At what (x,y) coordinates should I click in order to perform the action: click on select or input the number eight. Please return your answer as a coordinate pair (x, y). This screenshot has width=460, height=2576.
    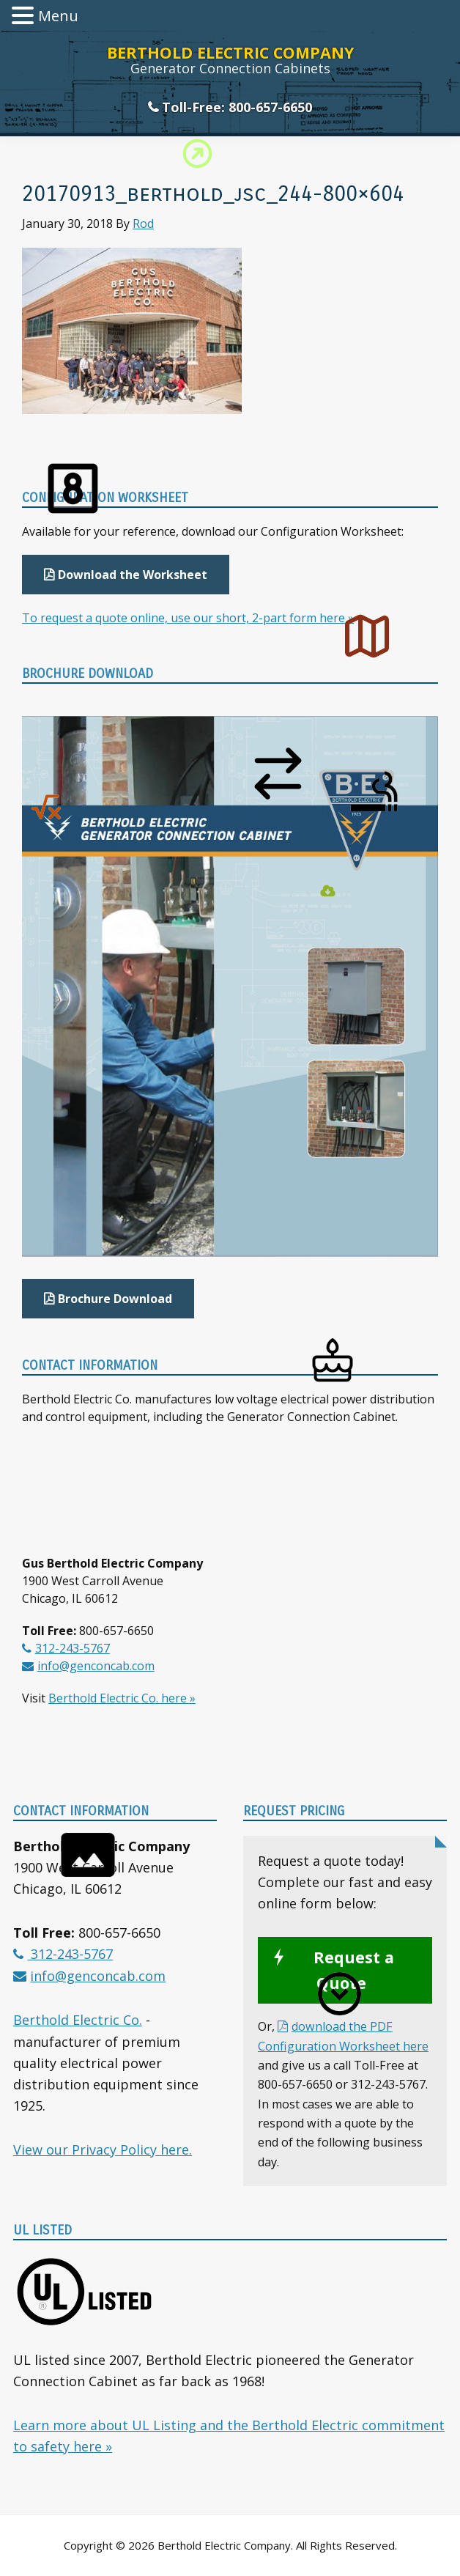
    Looking at the image, I should click on (73, 488).